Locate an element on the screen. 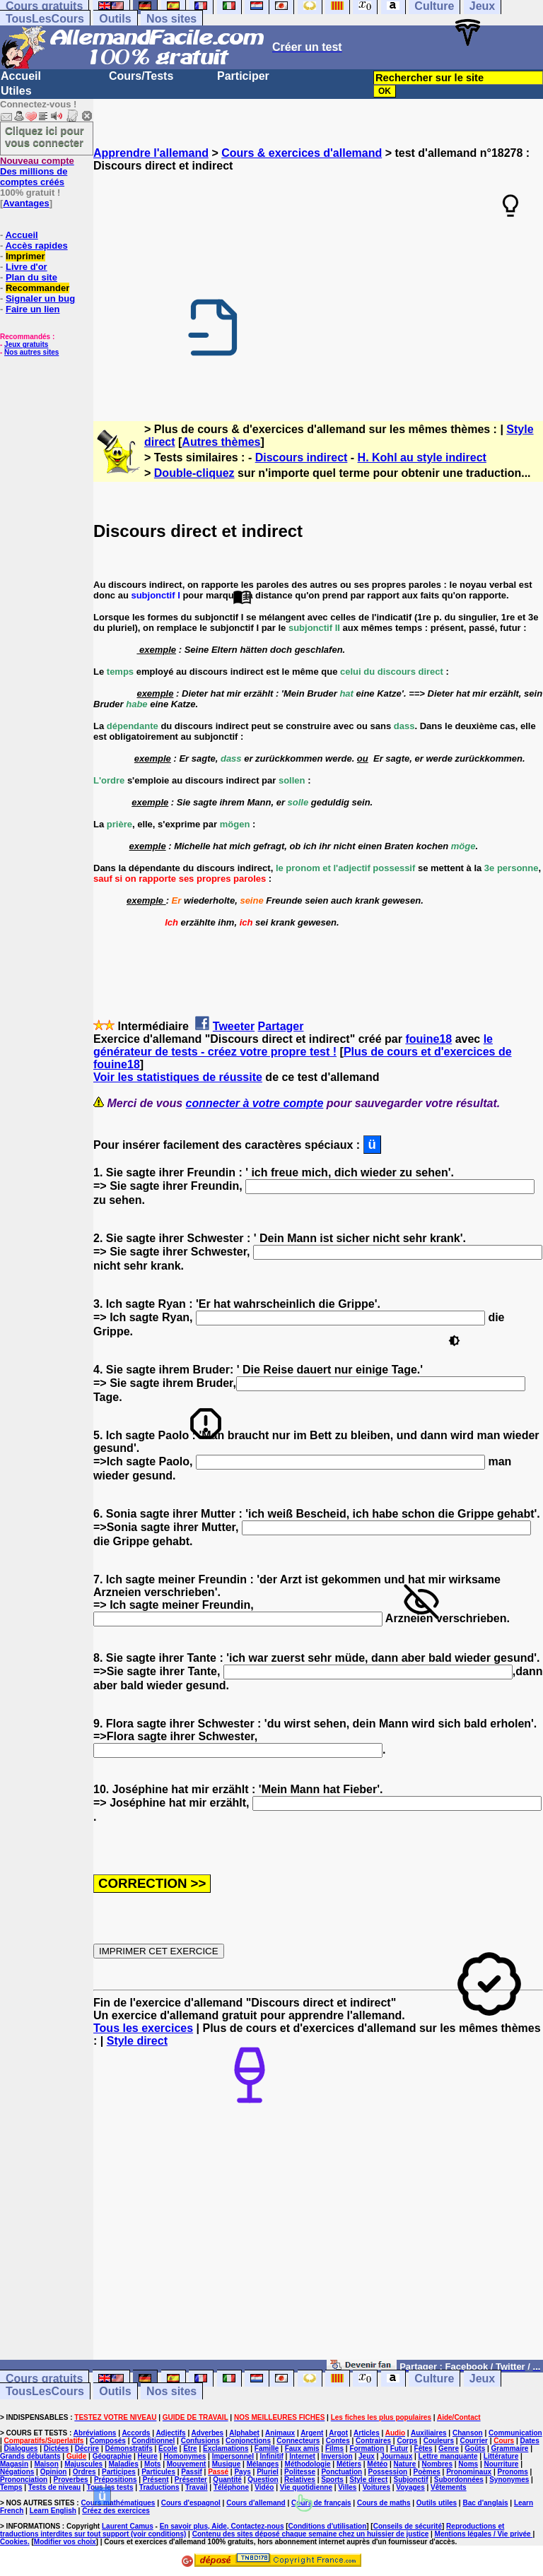  browse wine selection or menu is located at coordinates (250, 2075).